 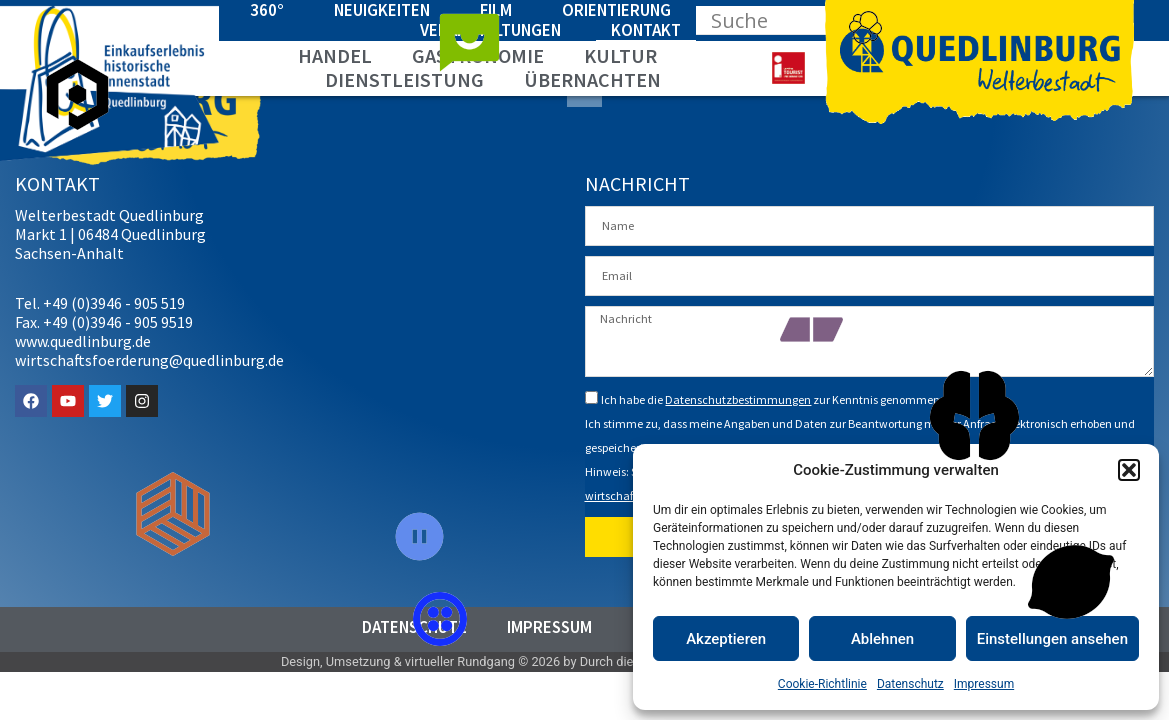 I want to click on twilio logo - cloud communications platform, so click(x=440, y=619).